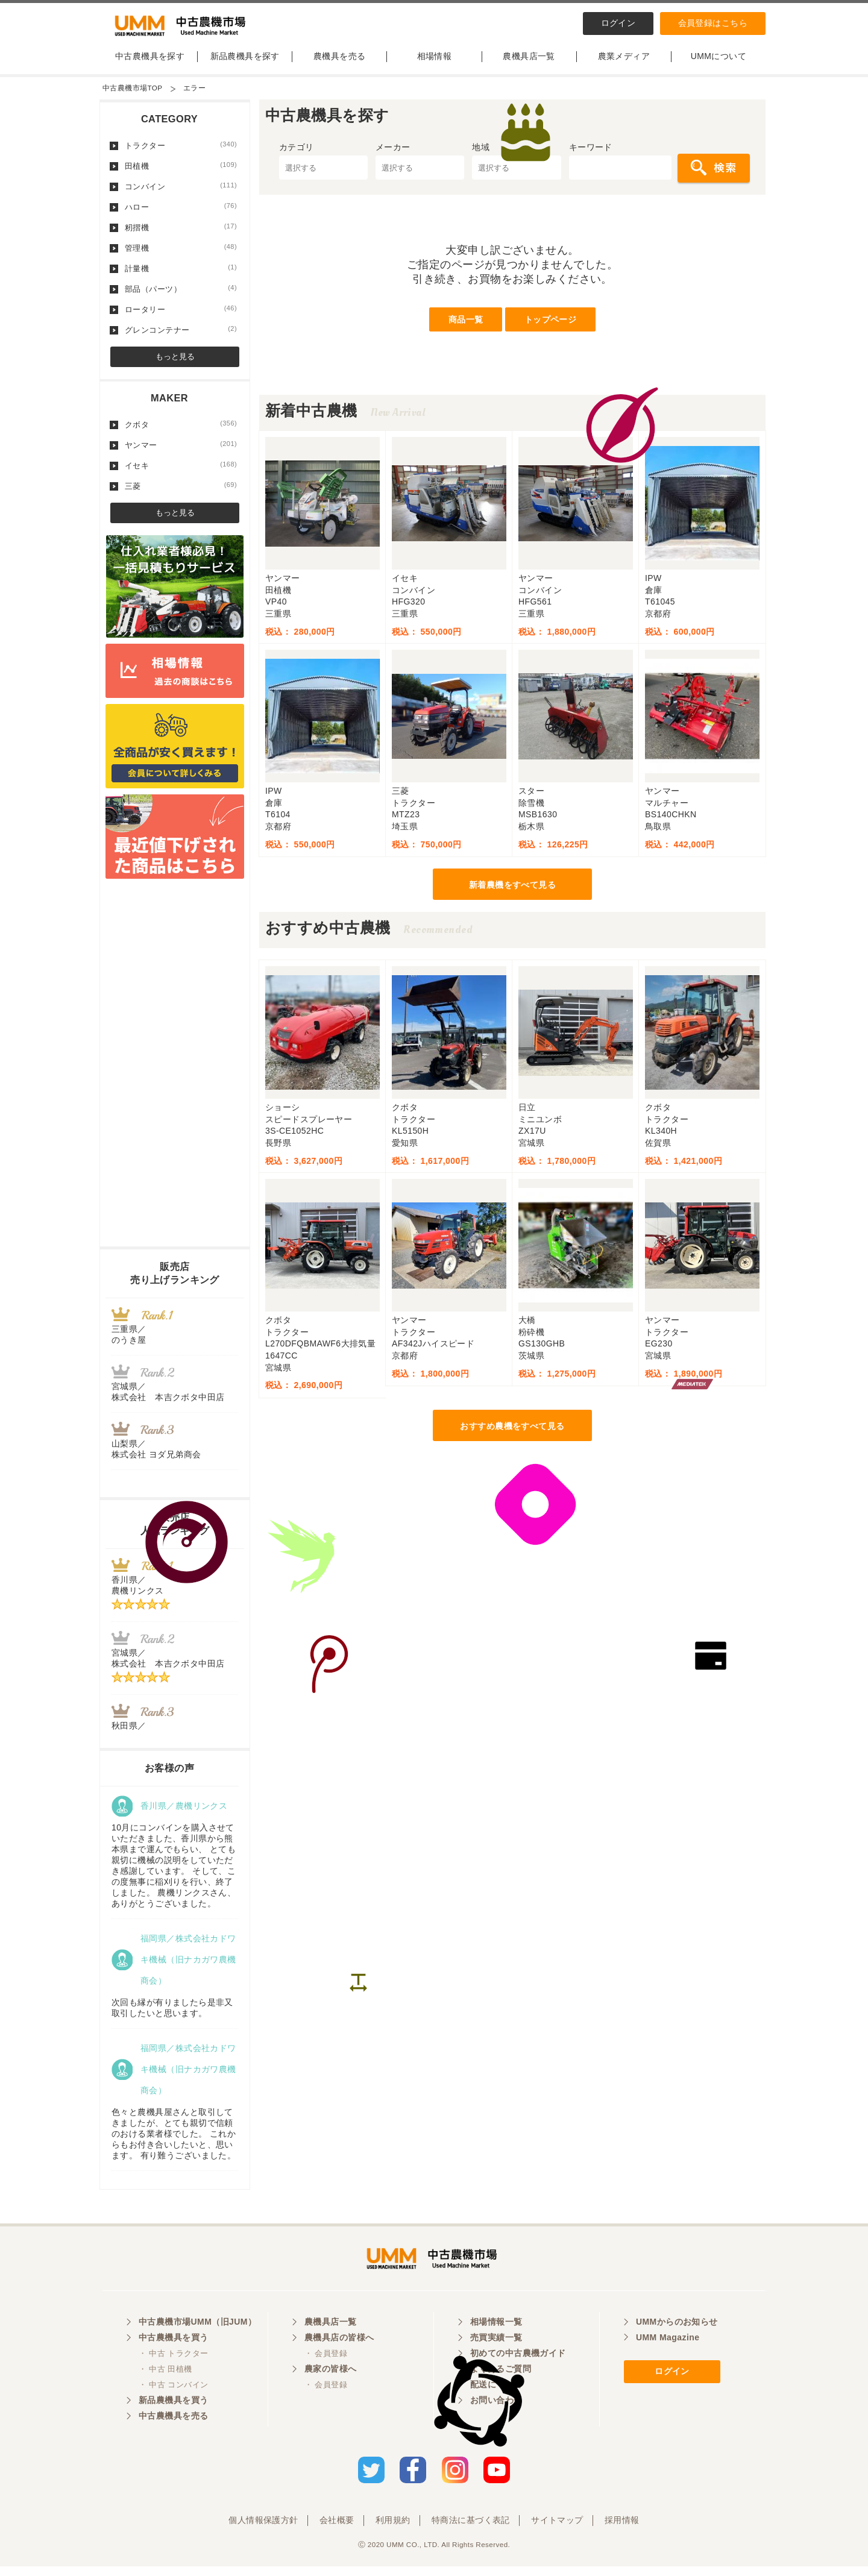 This screenshot has height=2576, width=868. I want to click on visit hashnode developer blog platform, so click(535, 1504).